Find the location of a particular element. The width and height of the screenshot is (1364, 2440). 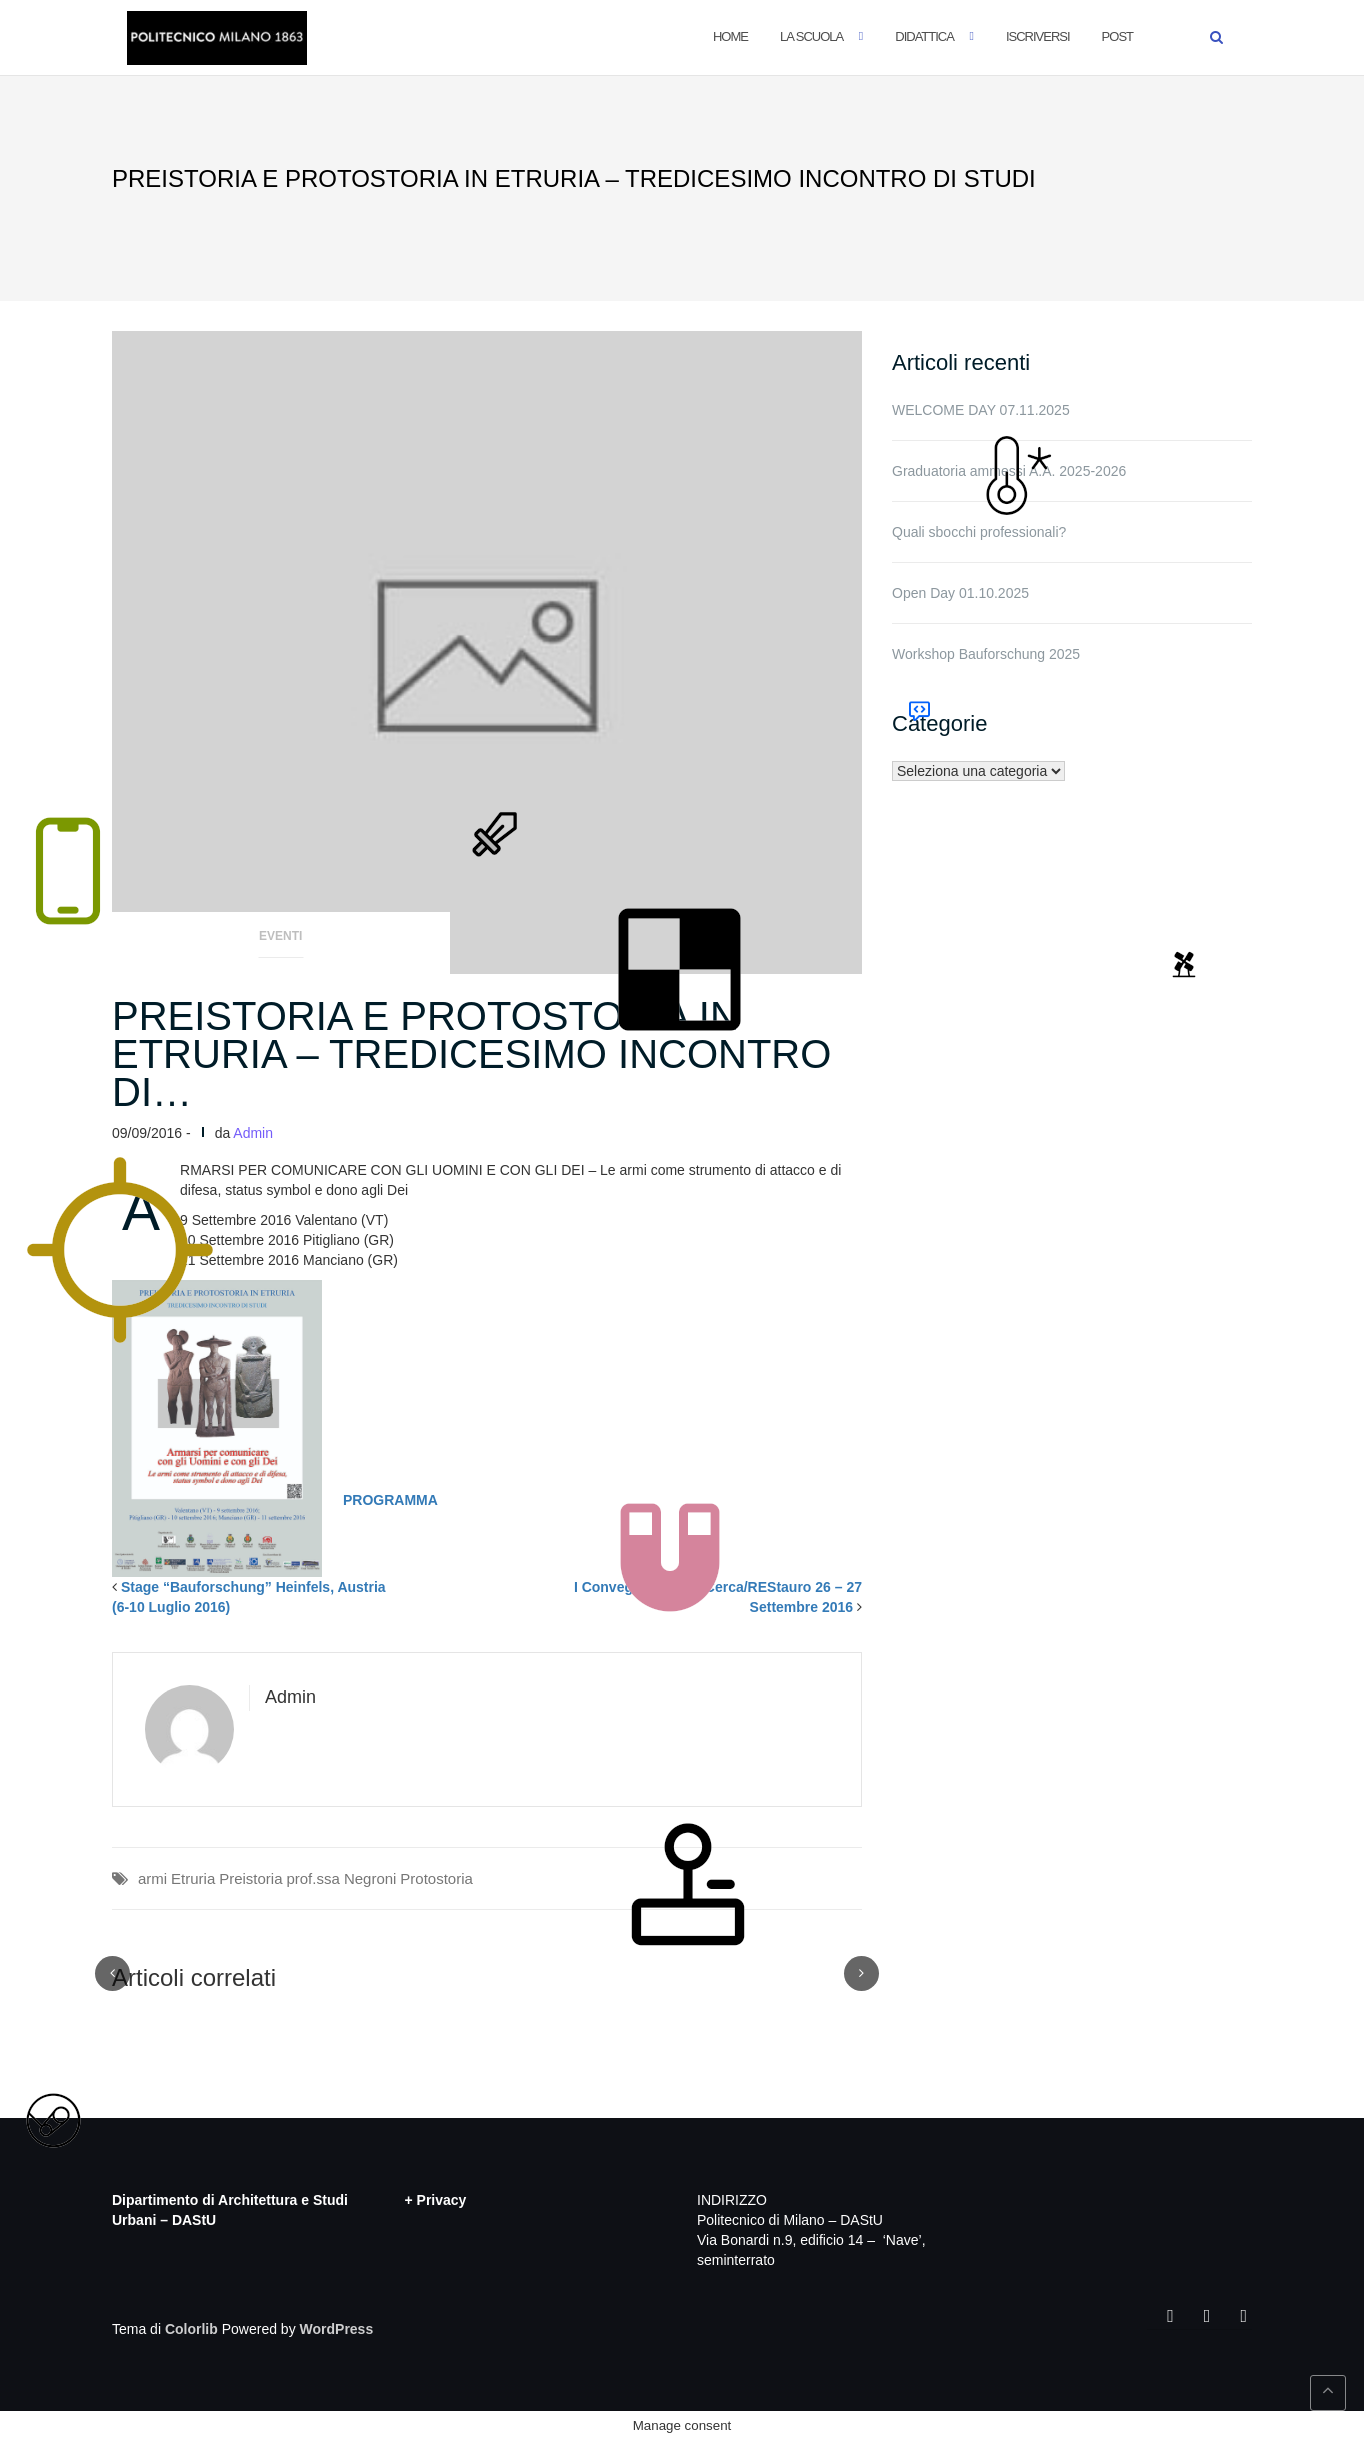

open code review comments is located at coordinates (919, 710).